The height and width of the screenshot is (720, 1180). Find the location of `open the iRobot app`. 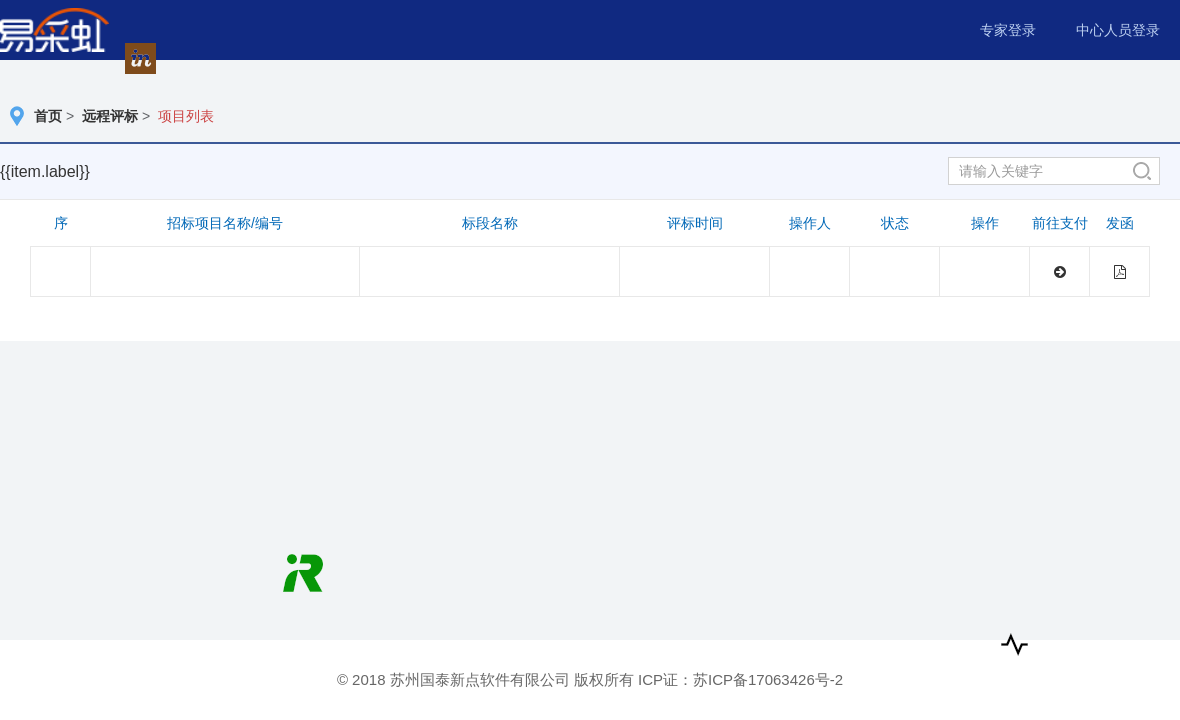

open the iRobot app is located at coordinates (303, 573).